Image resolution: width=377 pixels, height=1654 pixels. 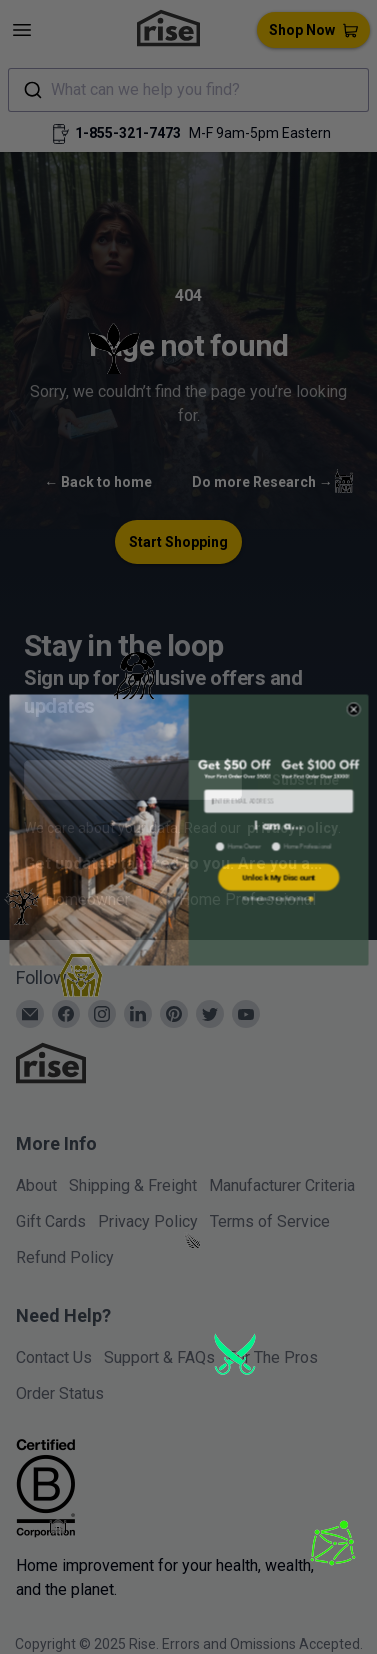 I want to click on vampire character or enemy type in a game, so click(x=81, y=975).